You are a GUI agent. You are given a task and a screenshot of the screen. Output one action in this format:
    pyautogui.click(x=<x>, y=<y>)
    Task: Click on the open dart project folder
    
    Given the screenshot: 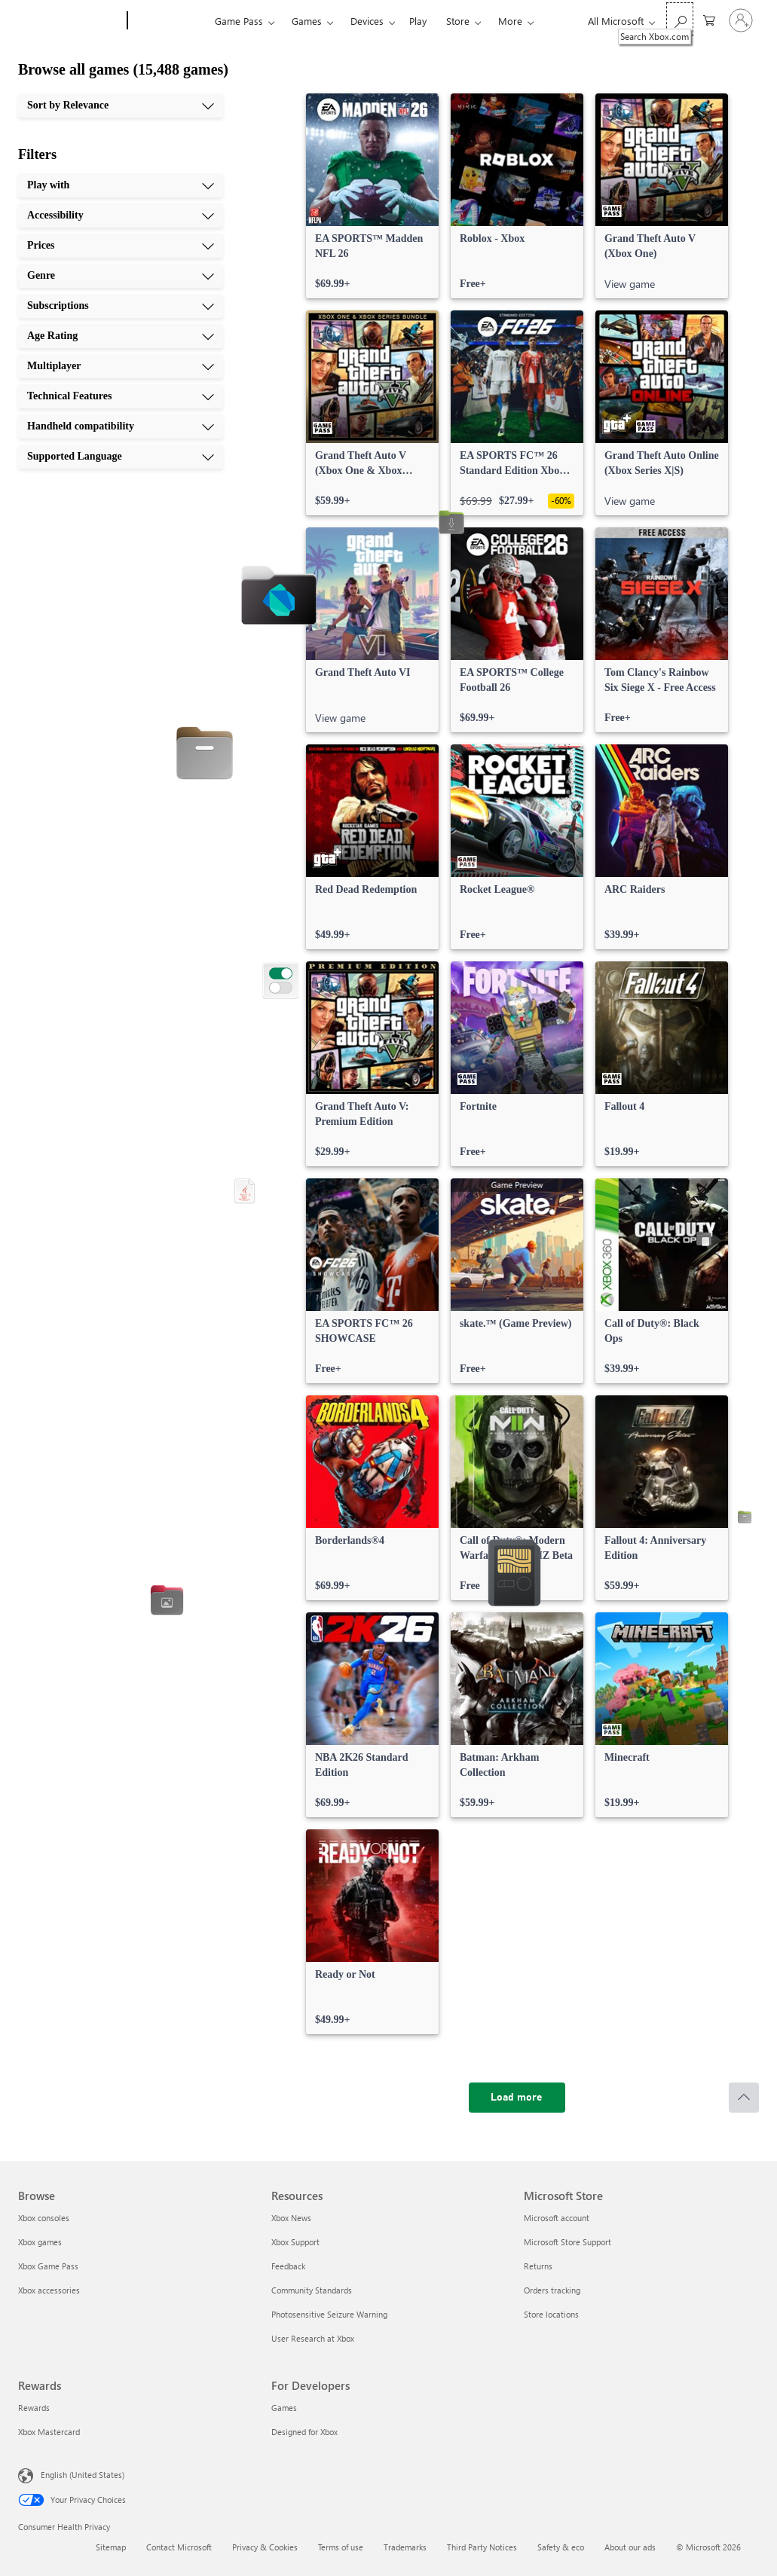 What is the action you would take?
    pyautogui.click(x=278, y=597)
    